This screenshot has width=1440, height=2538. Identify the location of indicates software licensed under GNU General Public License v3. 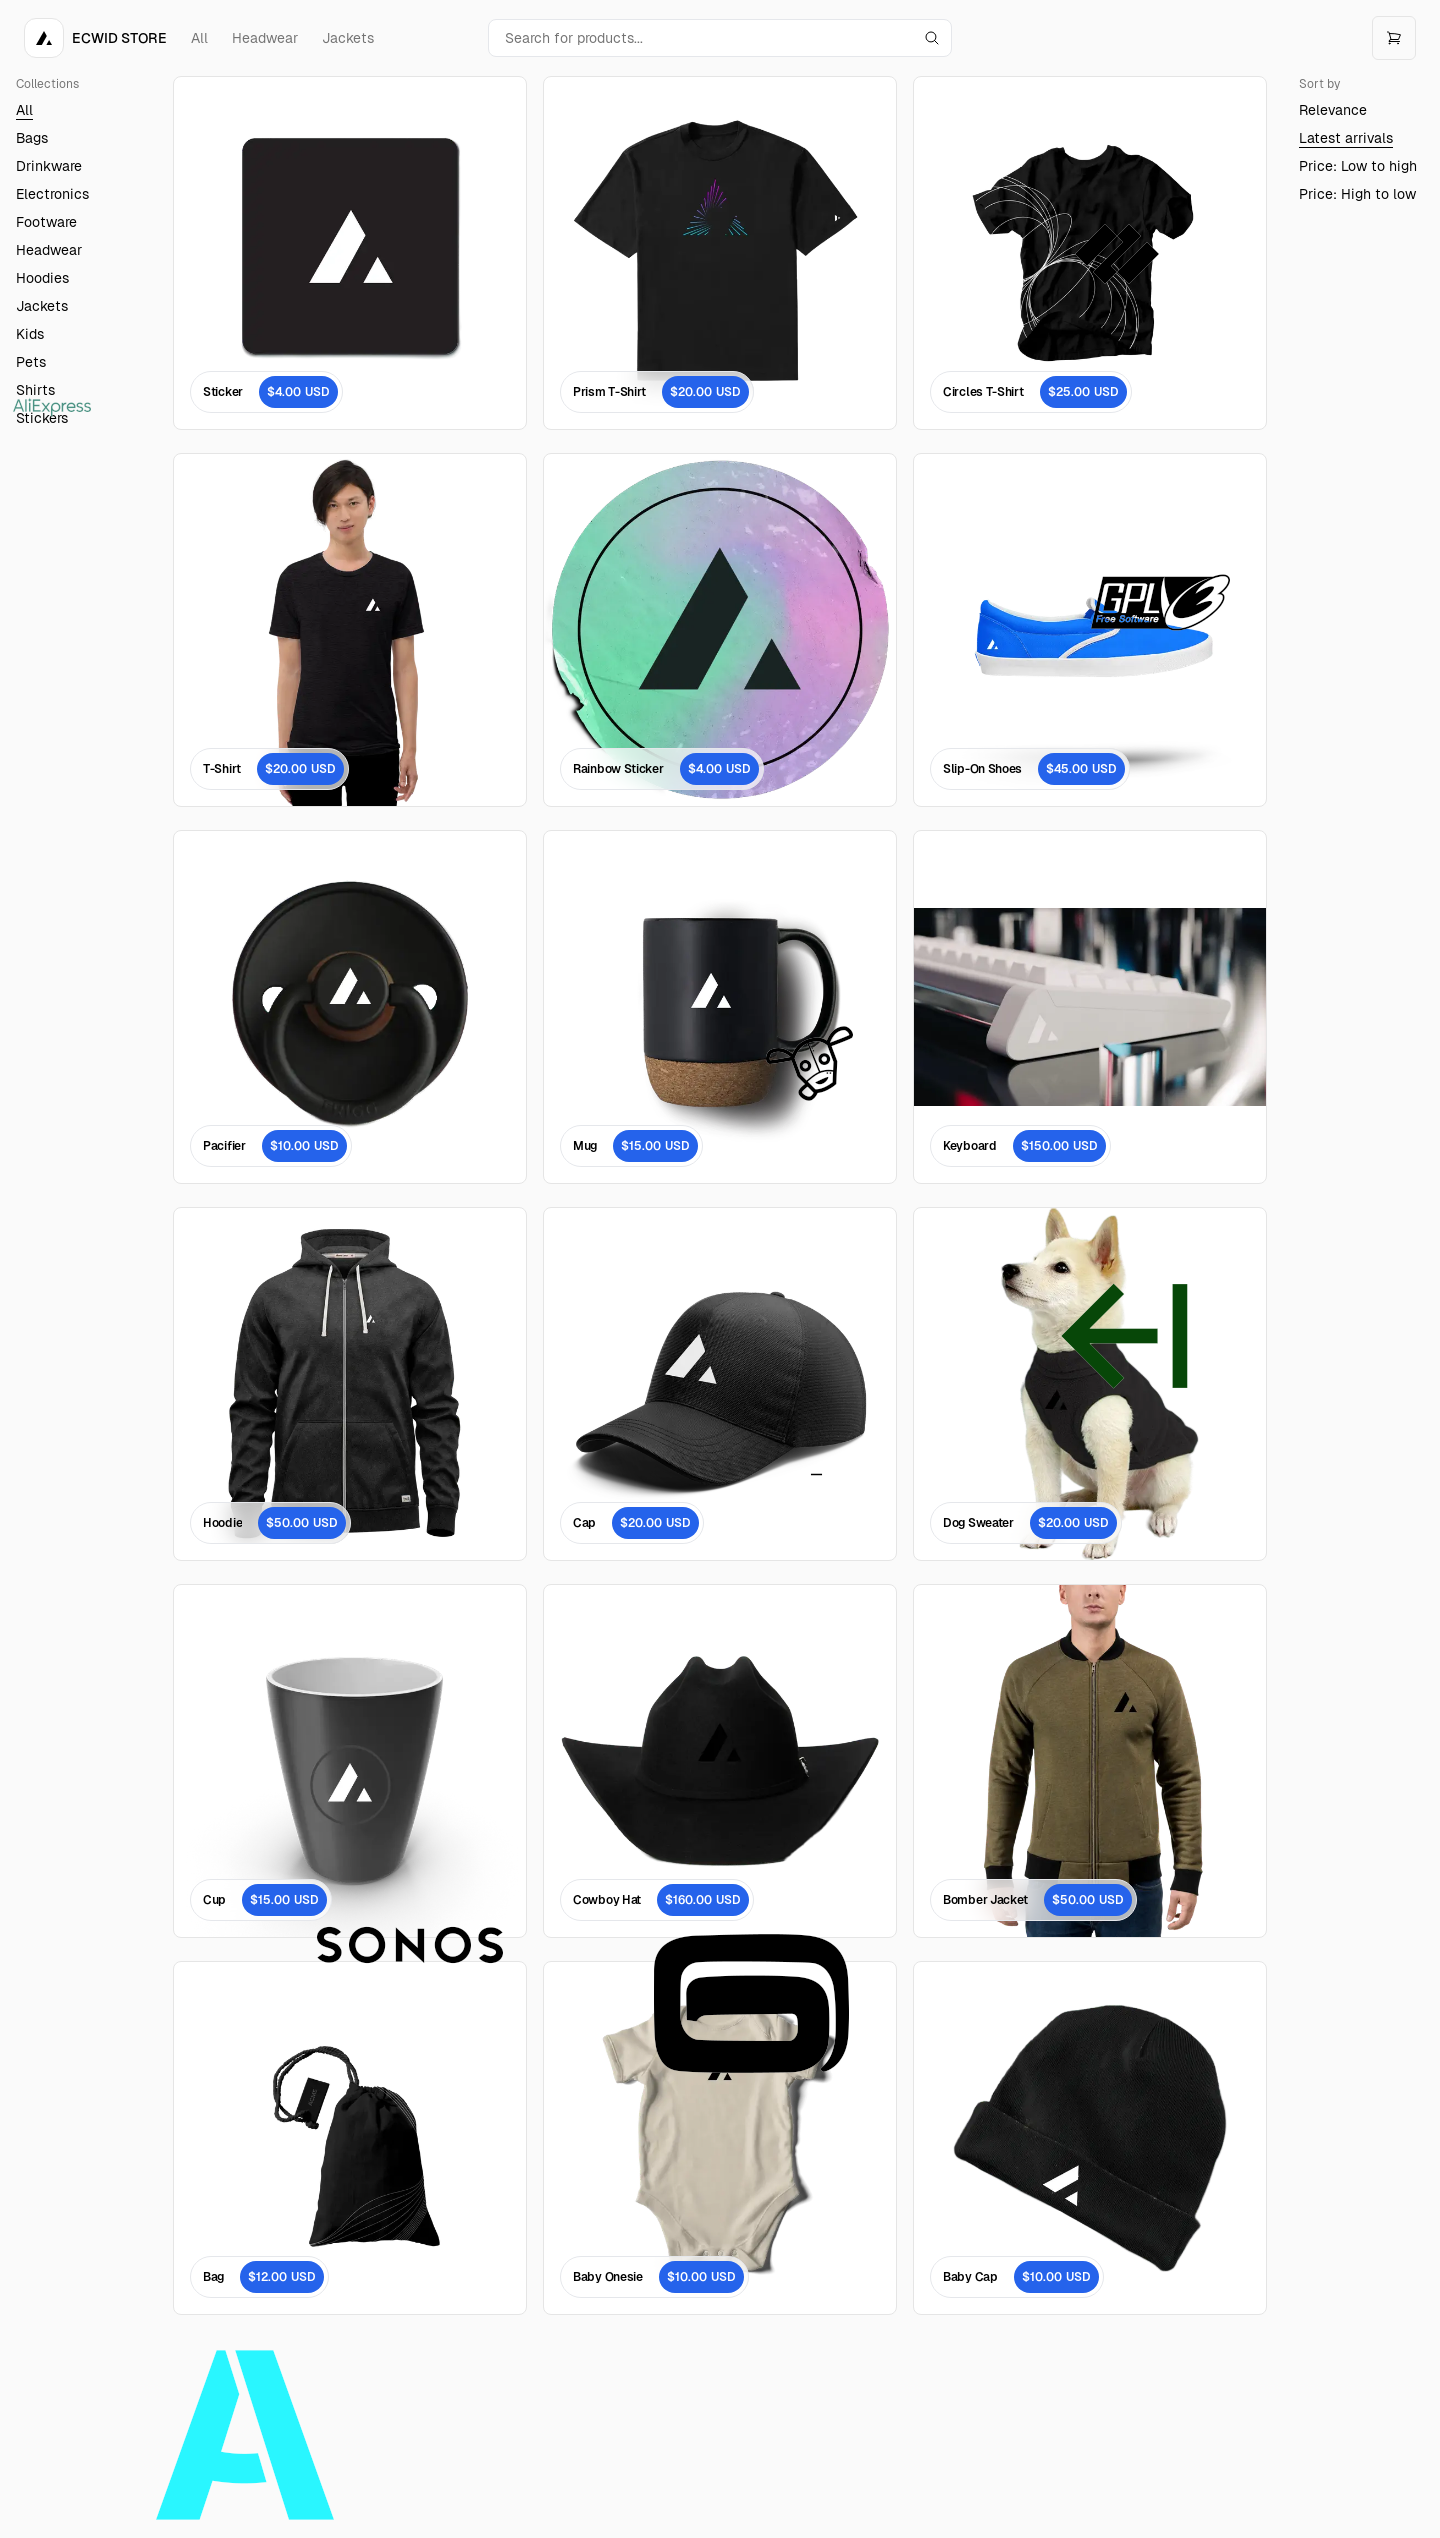
(1160, 602).